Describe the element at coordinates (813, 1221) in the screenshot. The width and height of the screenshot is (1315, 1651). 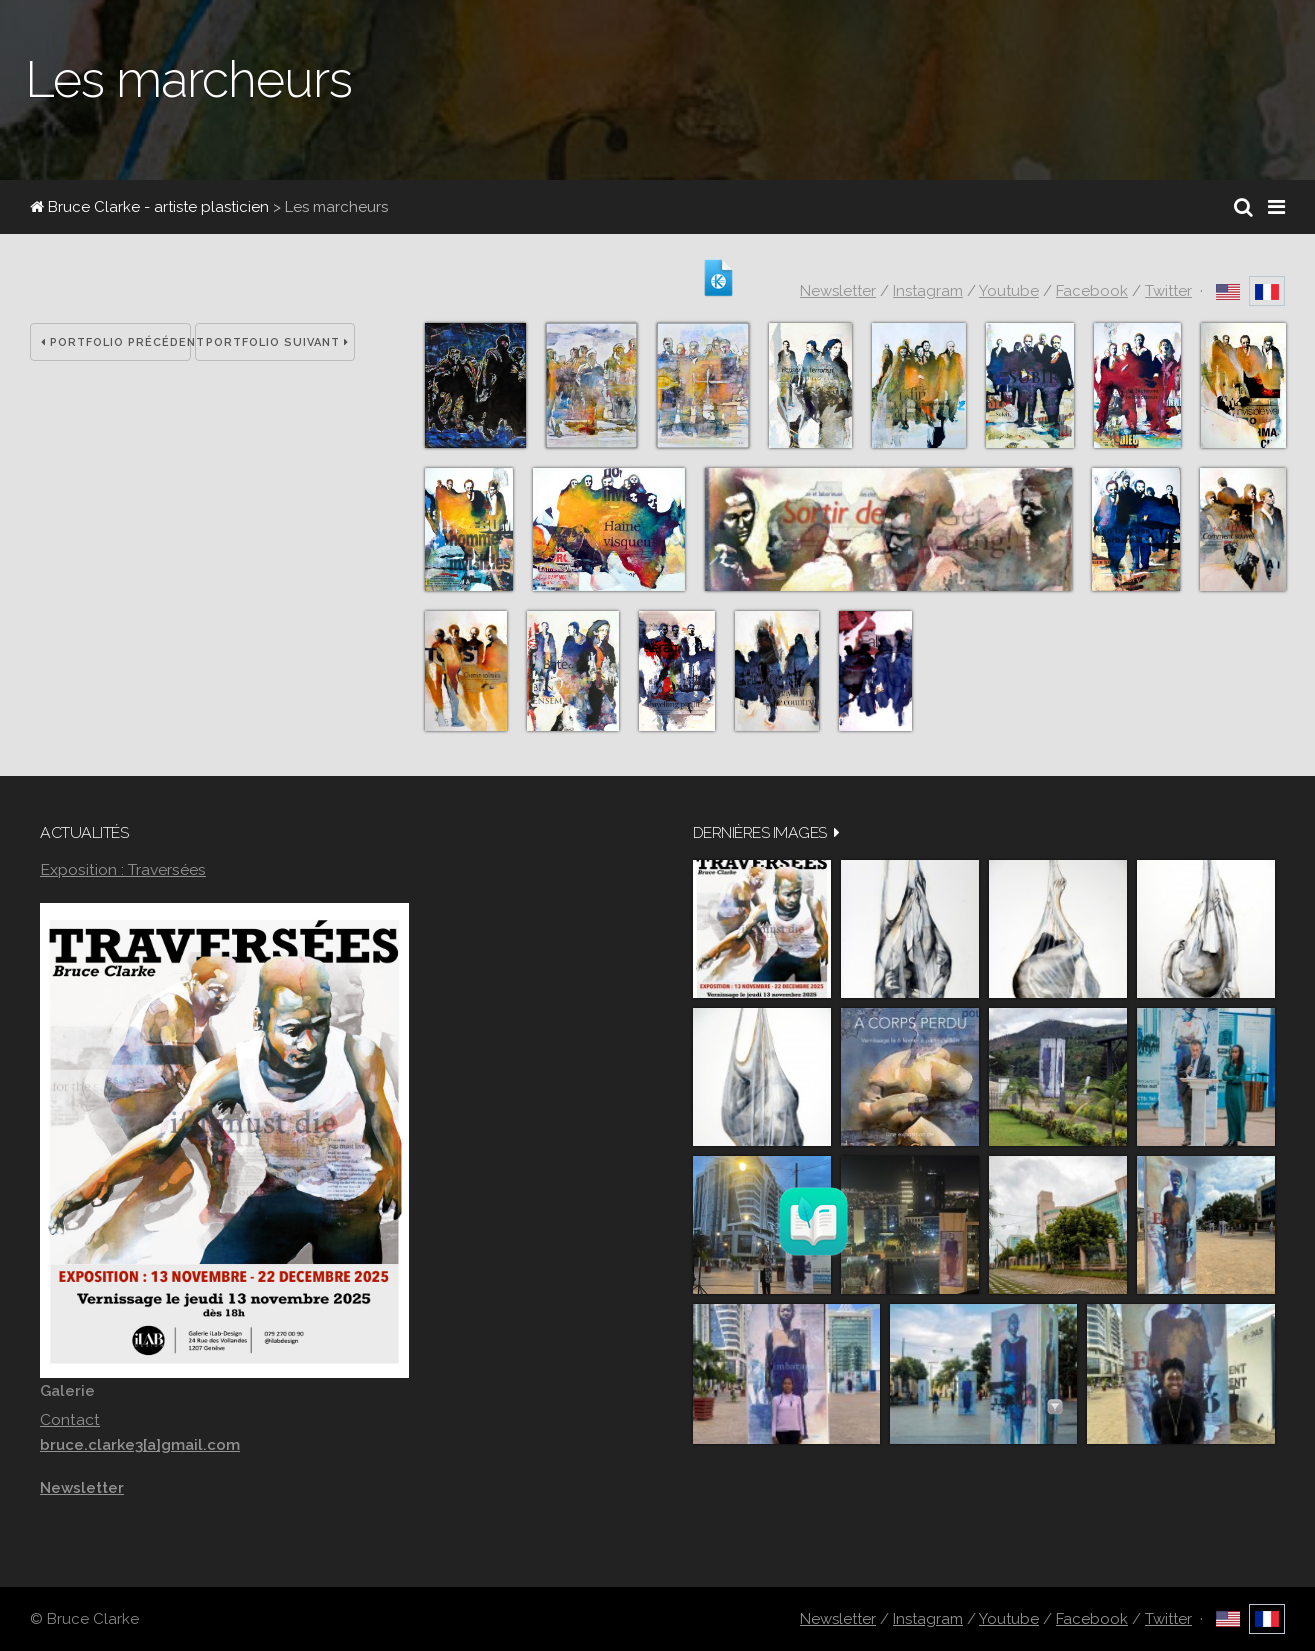
I see `open foliate e-book reader app` at that location.